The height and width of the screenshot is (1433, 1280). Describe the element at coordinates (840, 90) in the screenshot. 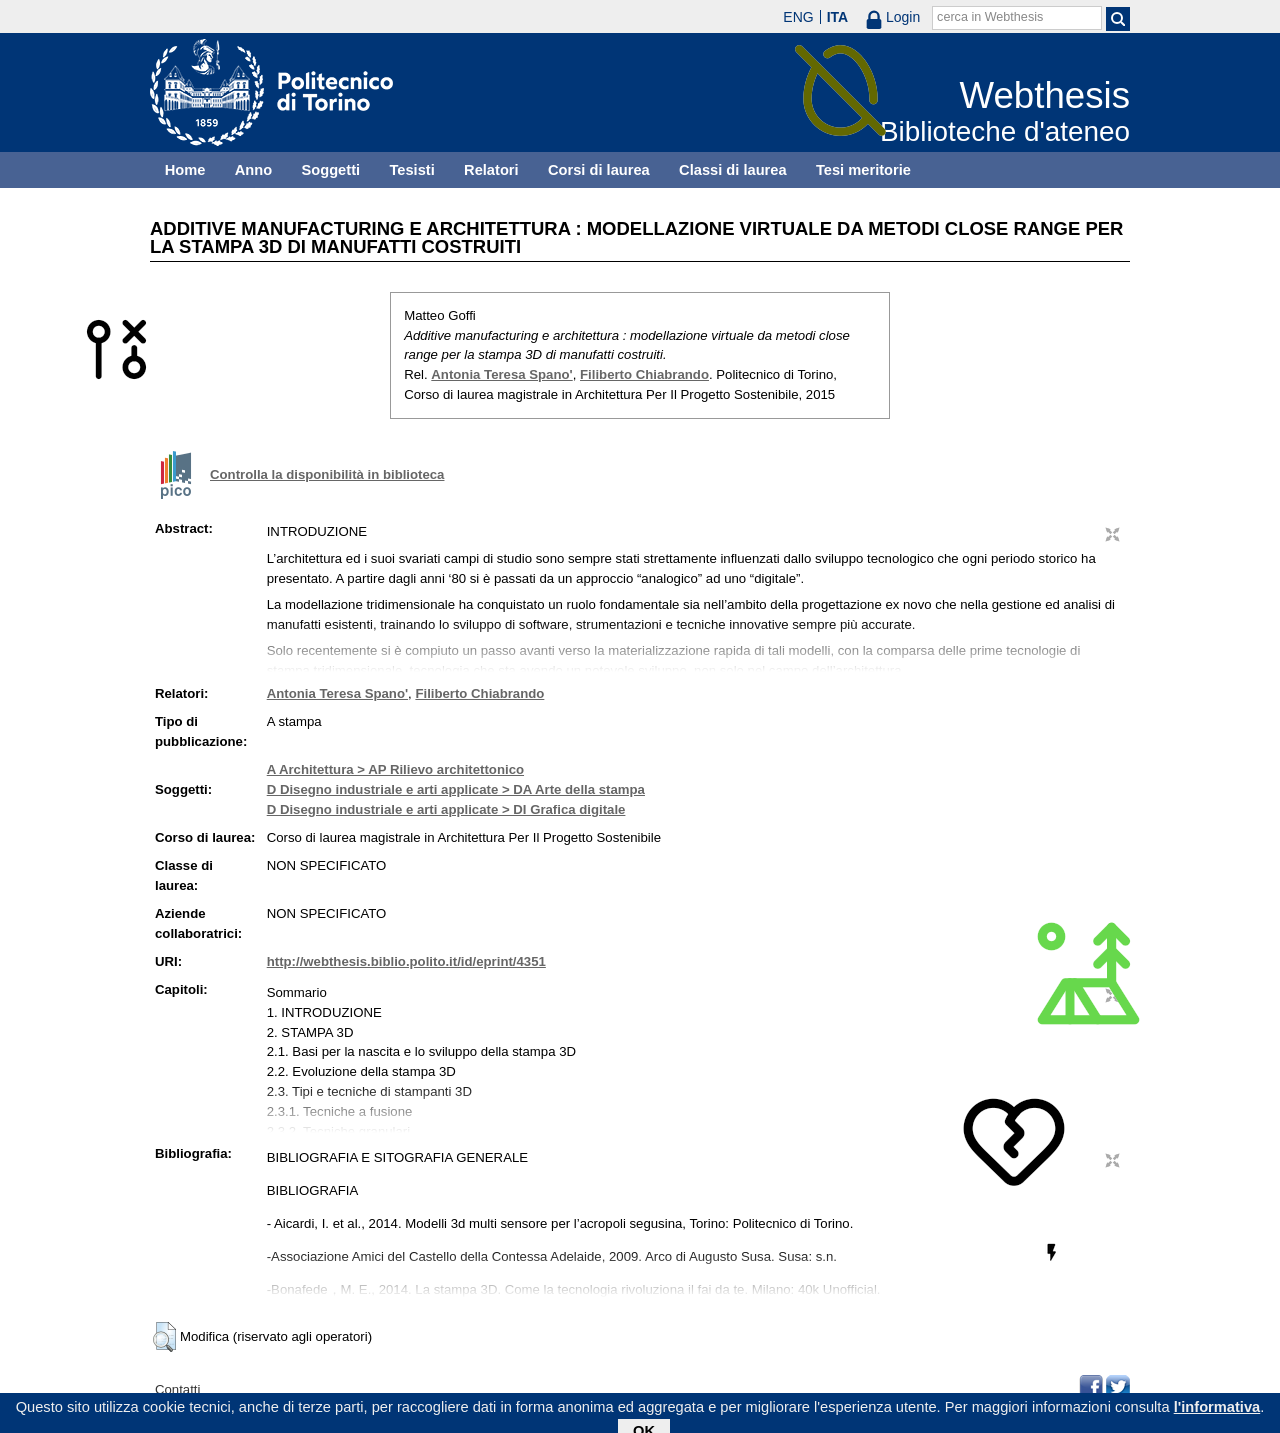

I see `indicates egg-free or no eggs` at that location.